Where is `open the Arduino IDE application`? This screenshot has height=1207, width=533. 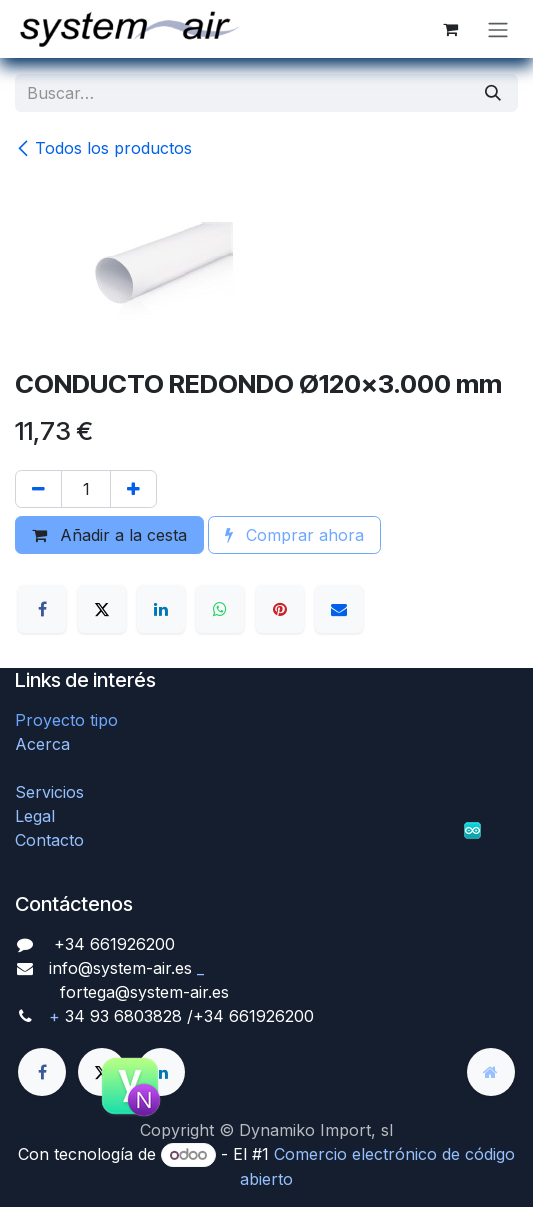
open the Arduino IDE application is located at coordinates (472, 830).